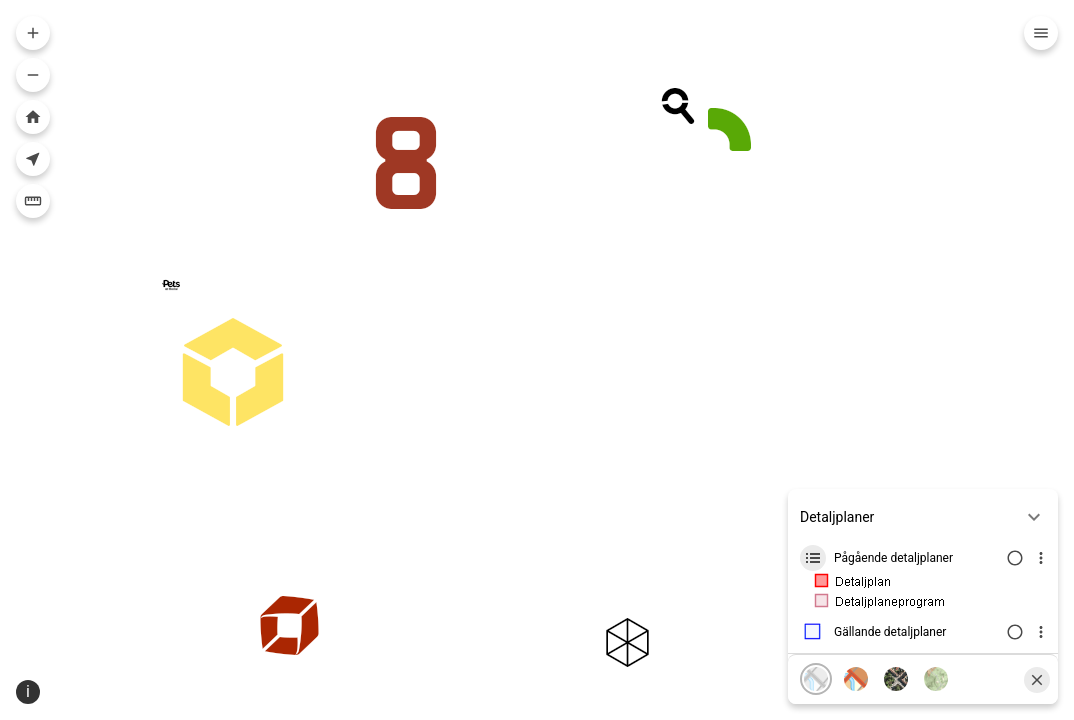 The width and height of the screenshot is (1074, 720). Describe the element at coordinates (406, 163) in the screenshot. I see `open the Eight Sleep app` at that location.